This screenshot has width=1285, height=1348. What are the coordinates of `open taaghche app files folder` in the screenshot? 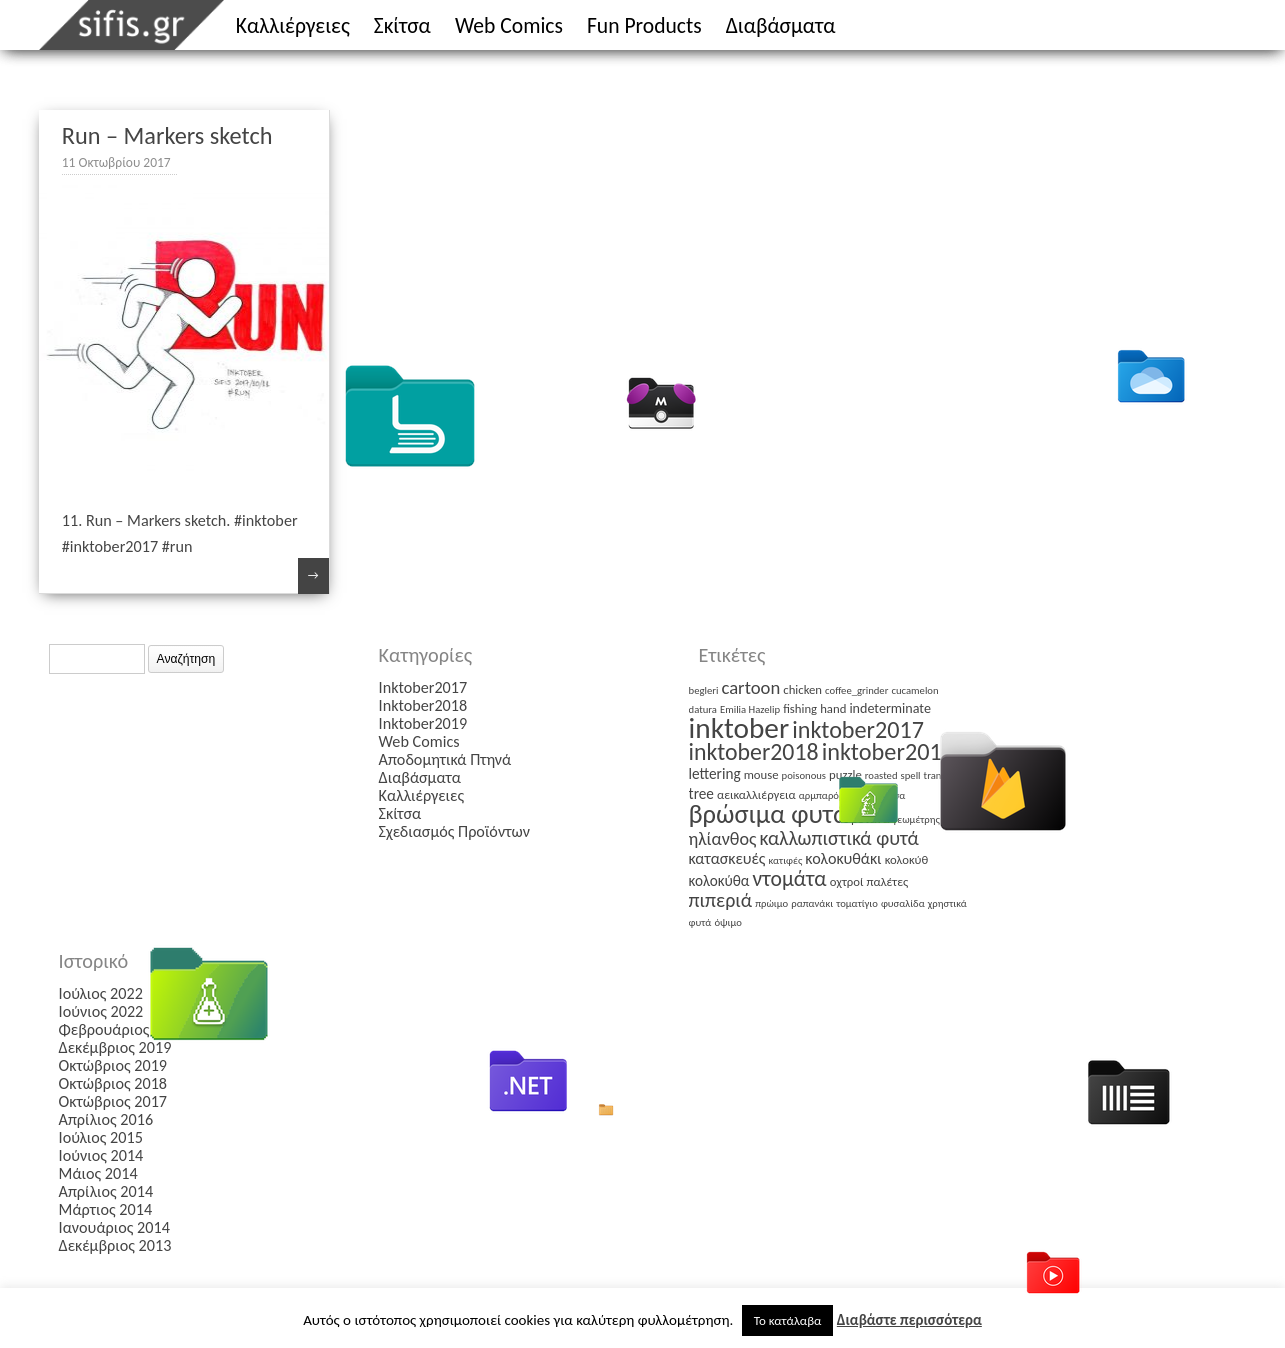 It's located at (409, 419).